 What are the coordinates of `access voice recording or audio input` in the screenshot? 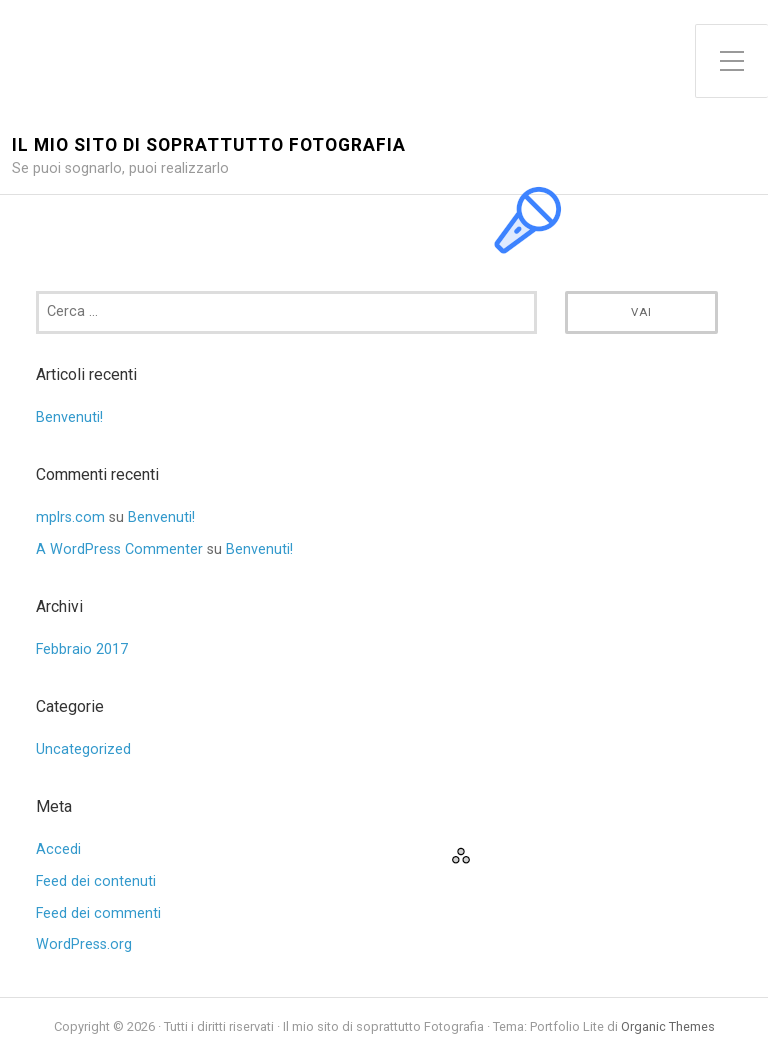 It's located at (526, 221).